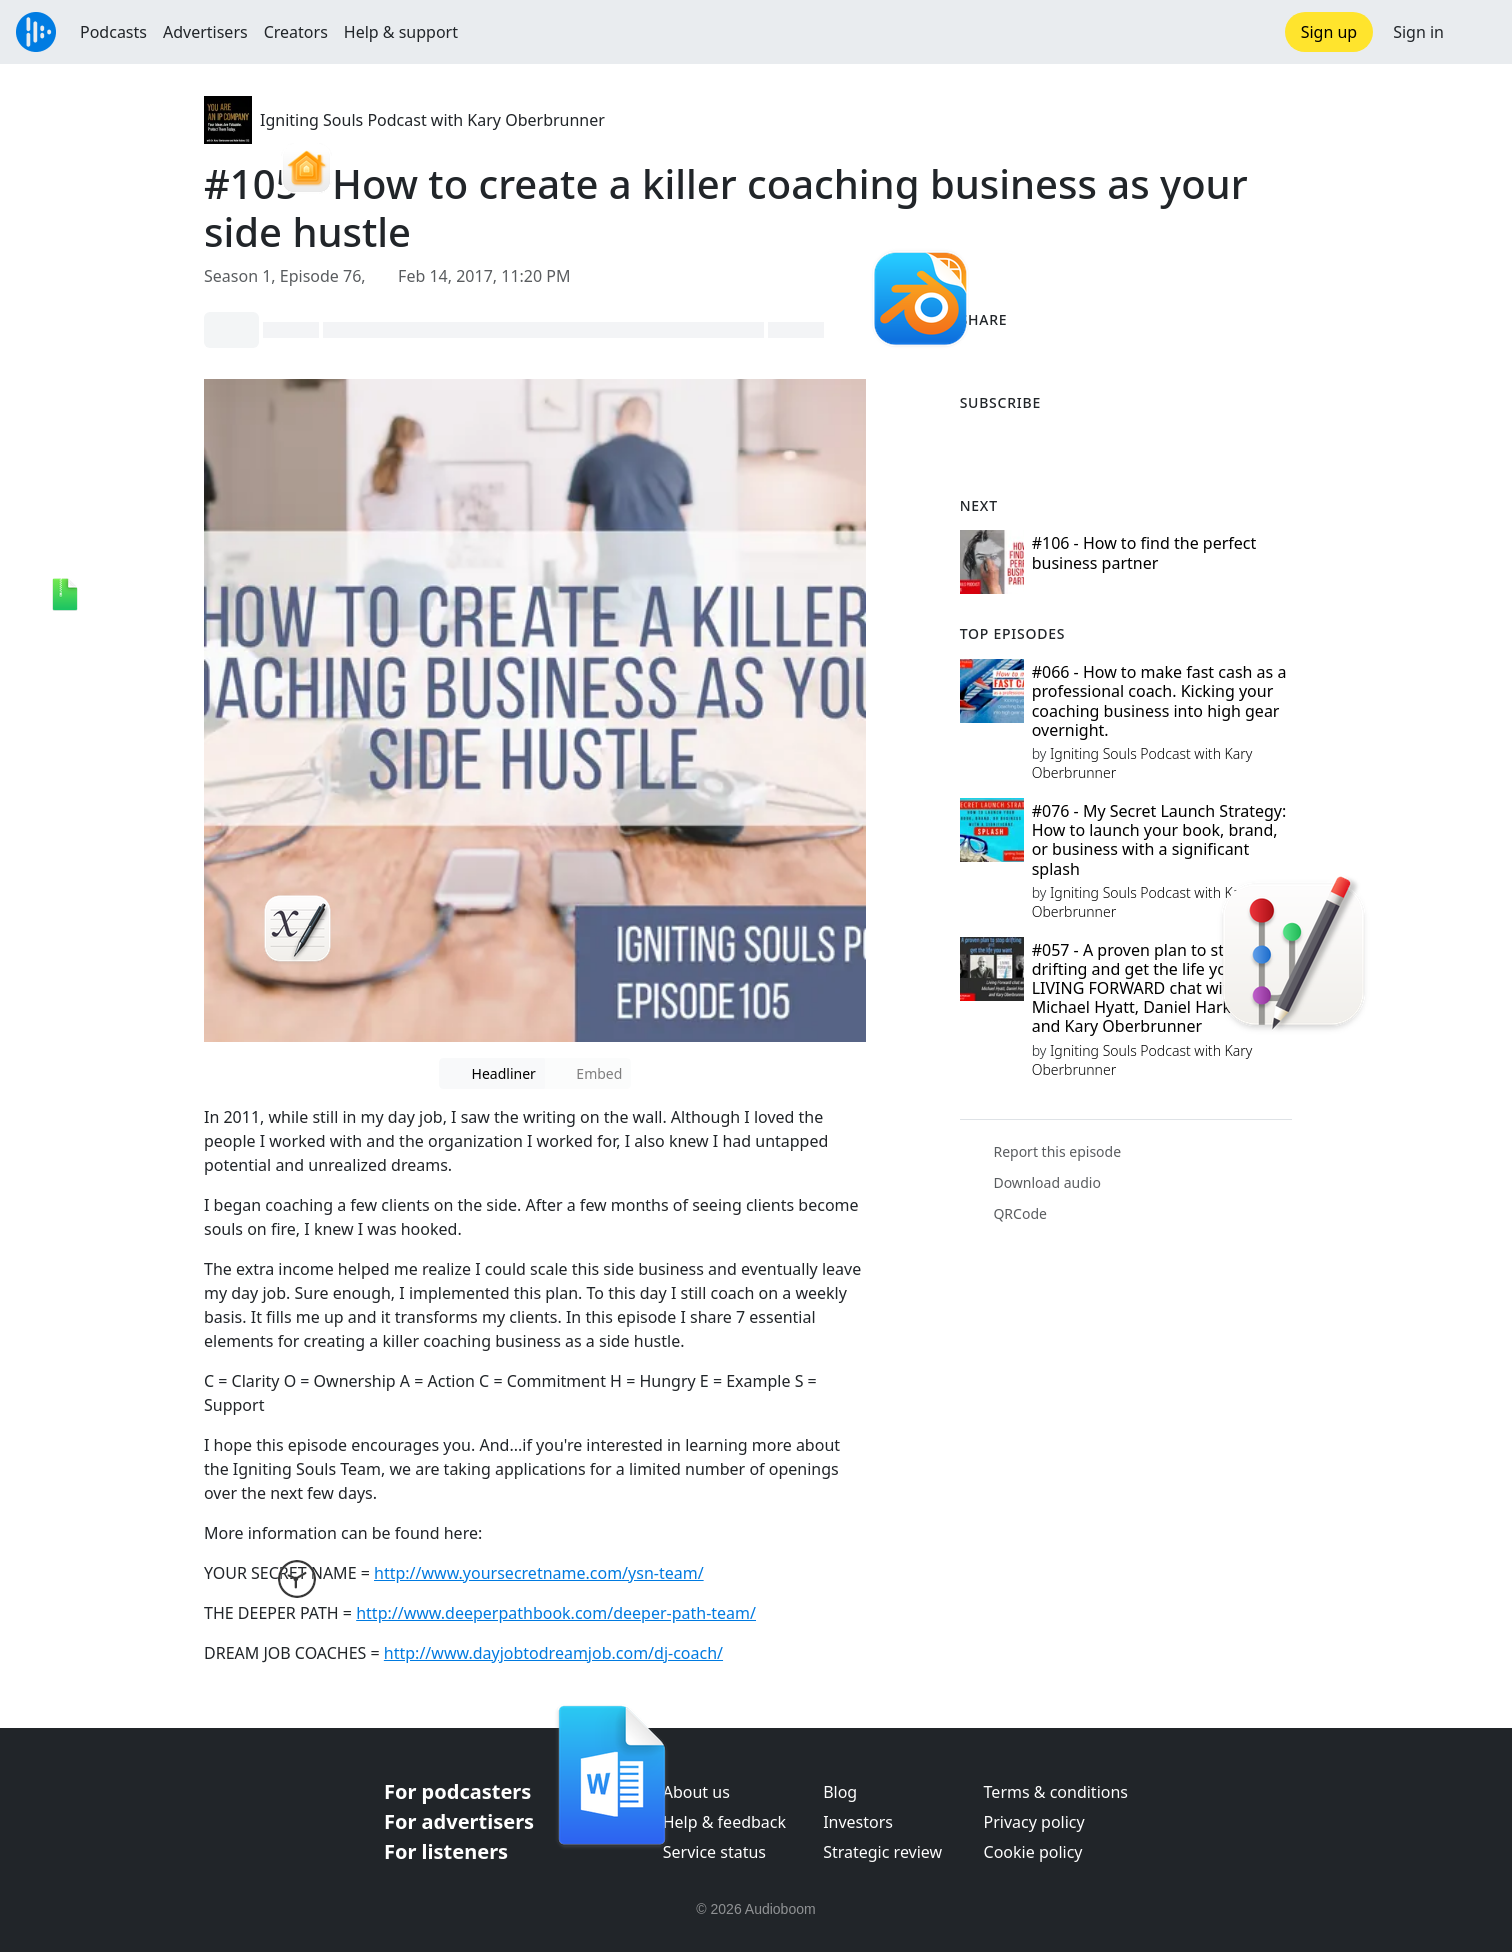  Describe the element at coordinates (920, 298) in the screenshot. I see `open Blender 3D modeling application` at that location.